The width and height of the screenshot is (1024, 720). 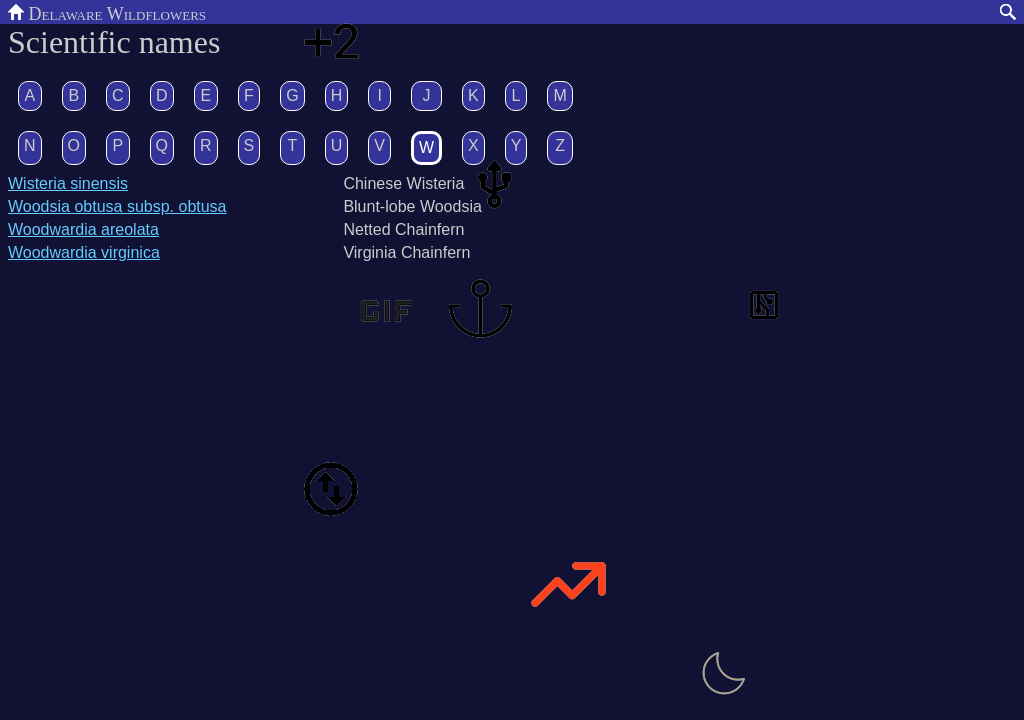 What do you see at coordinates (722, 674) in the screenshot?
I see `toggle dark mode or night theme` at bounding box center [722, 674].